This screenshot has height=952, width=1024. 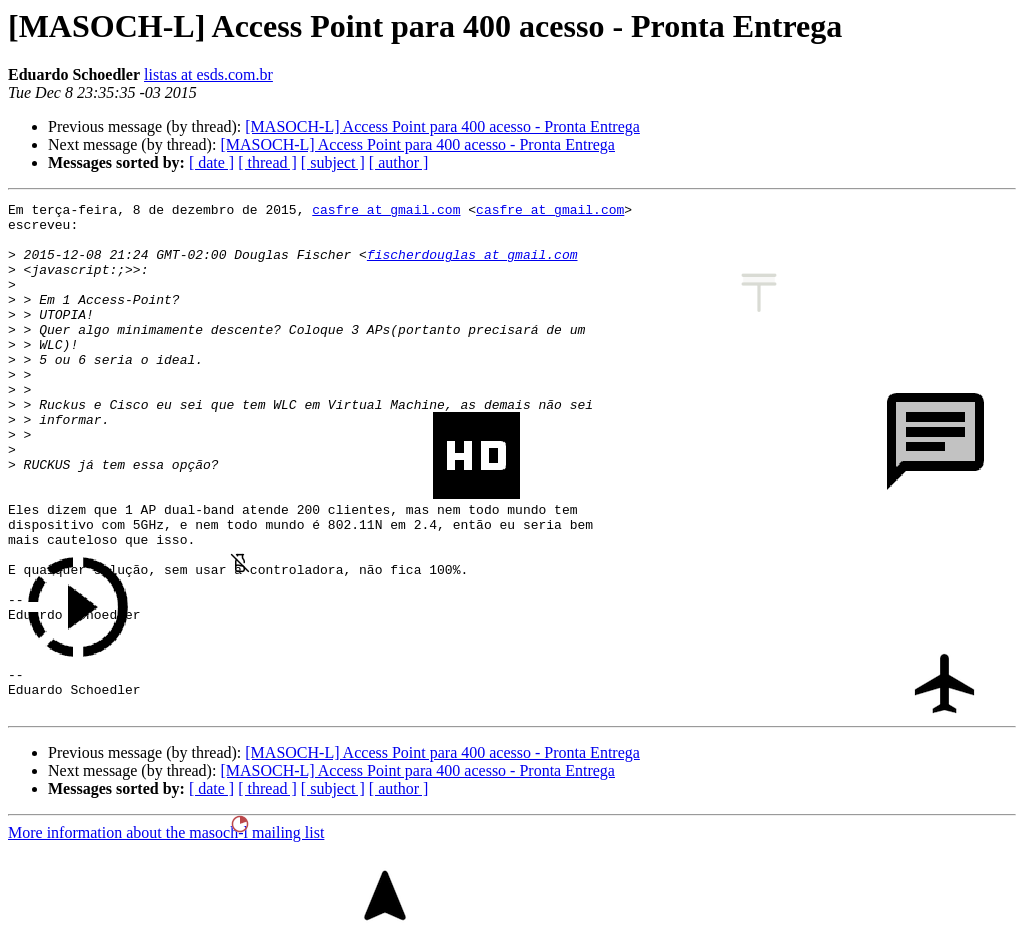 I want to click on start navigation to destination, so click(x=385, y=895).